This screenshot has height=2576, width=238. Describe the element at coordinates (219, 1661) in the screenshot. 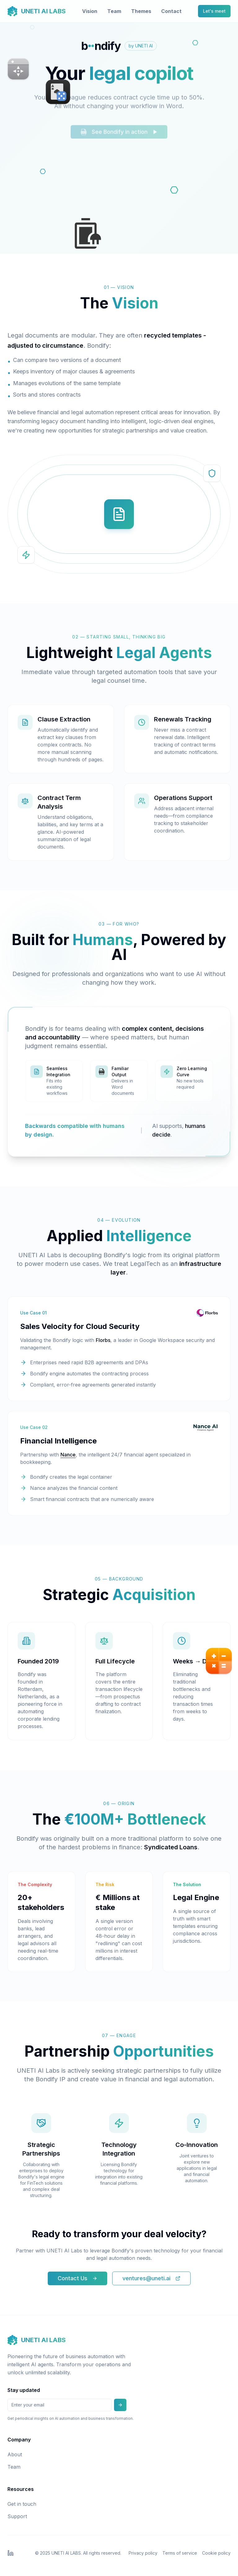

I see `open pcb calculator app` at that location.